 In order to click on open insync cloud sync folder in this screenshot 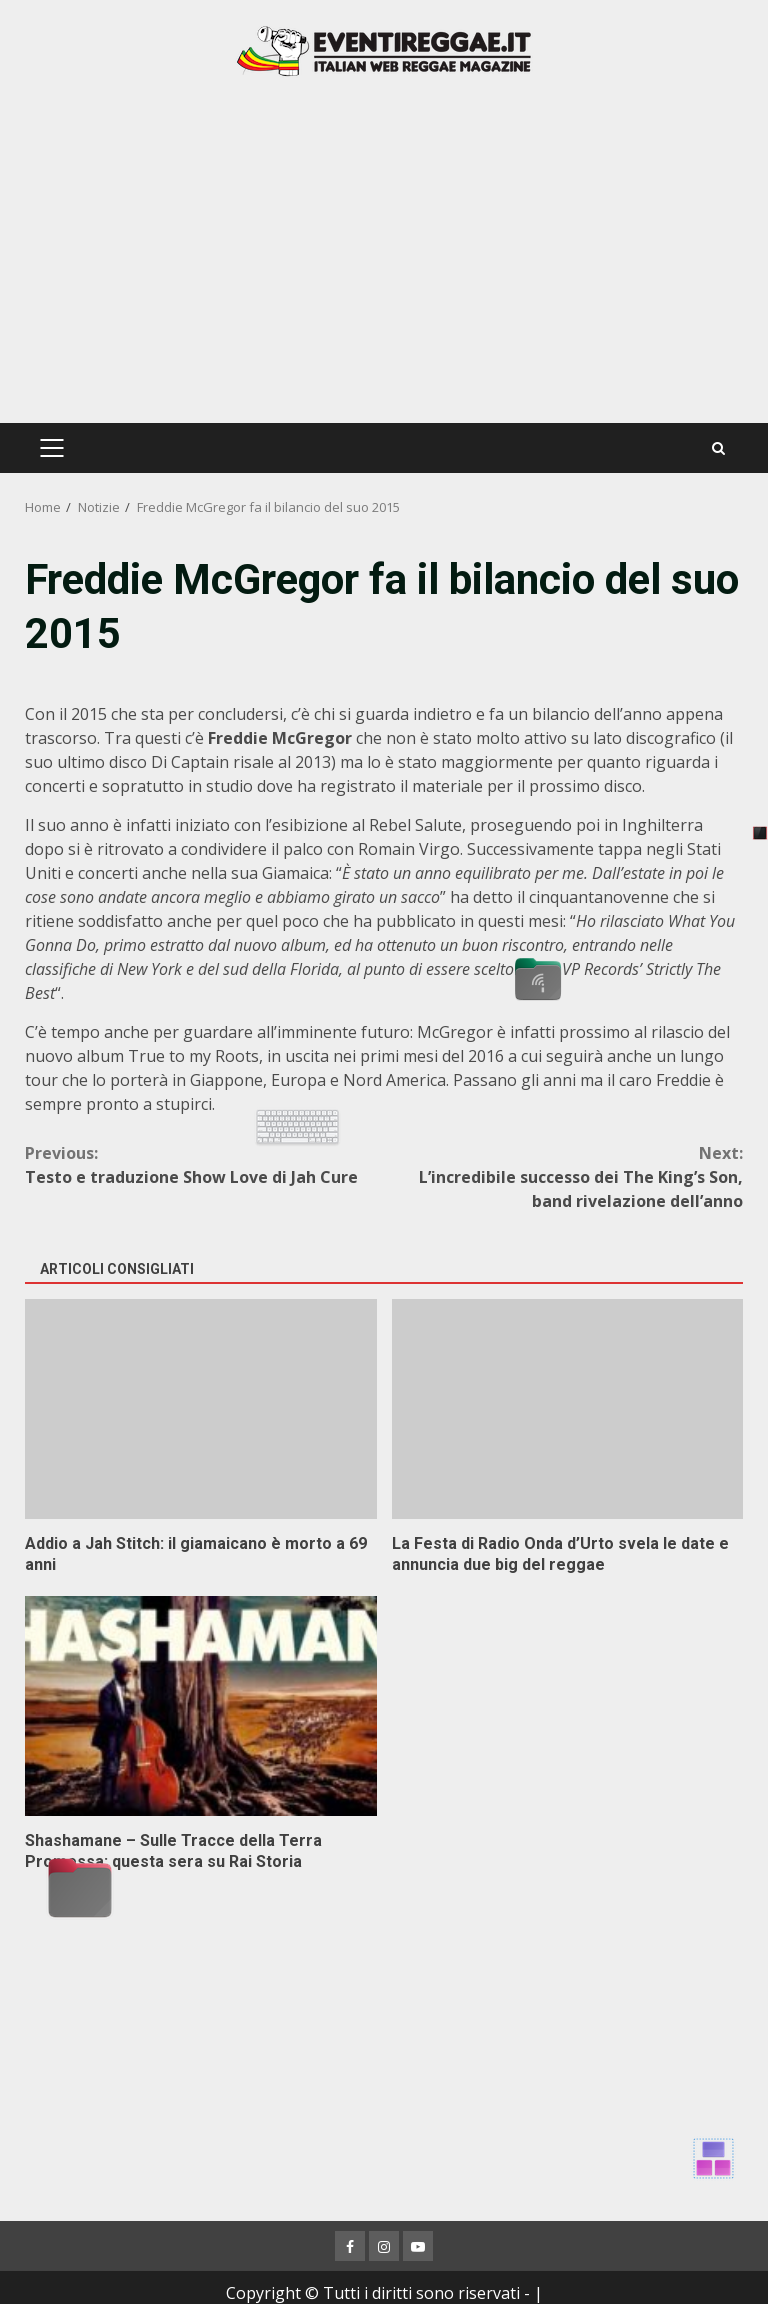, I will do `click(538, 979)`.